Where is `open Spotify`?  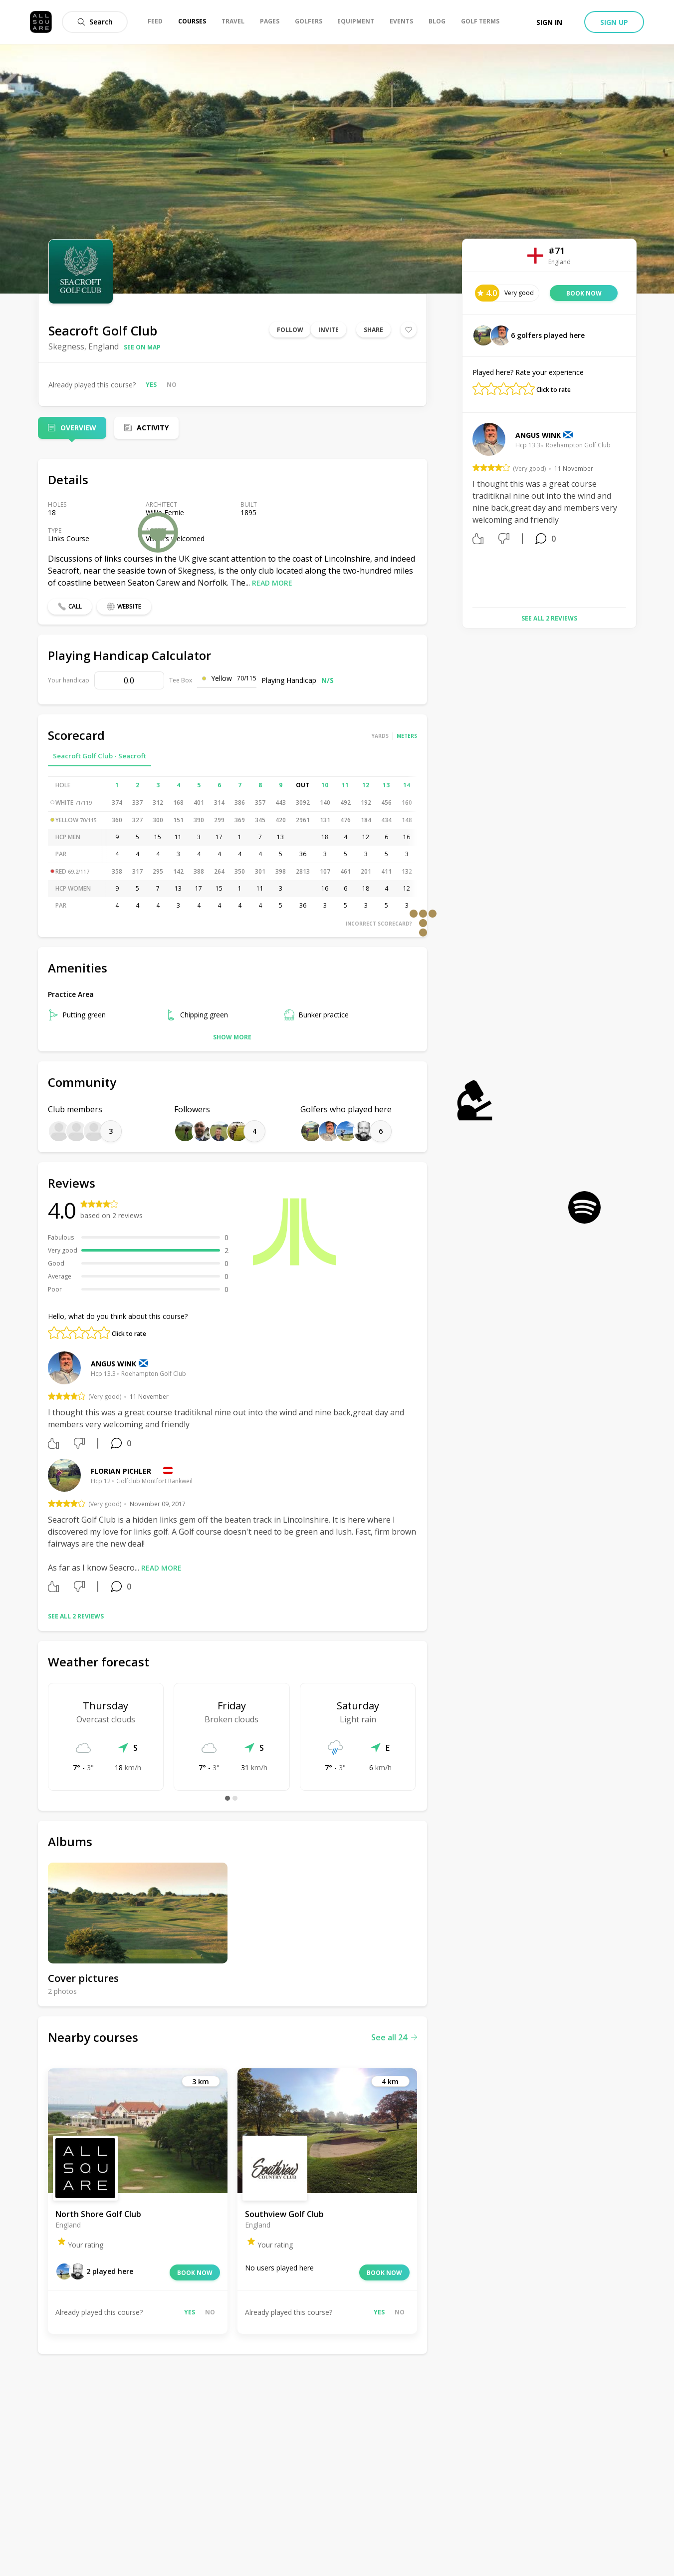 open Spotify is located at coordinates (584, 1207).